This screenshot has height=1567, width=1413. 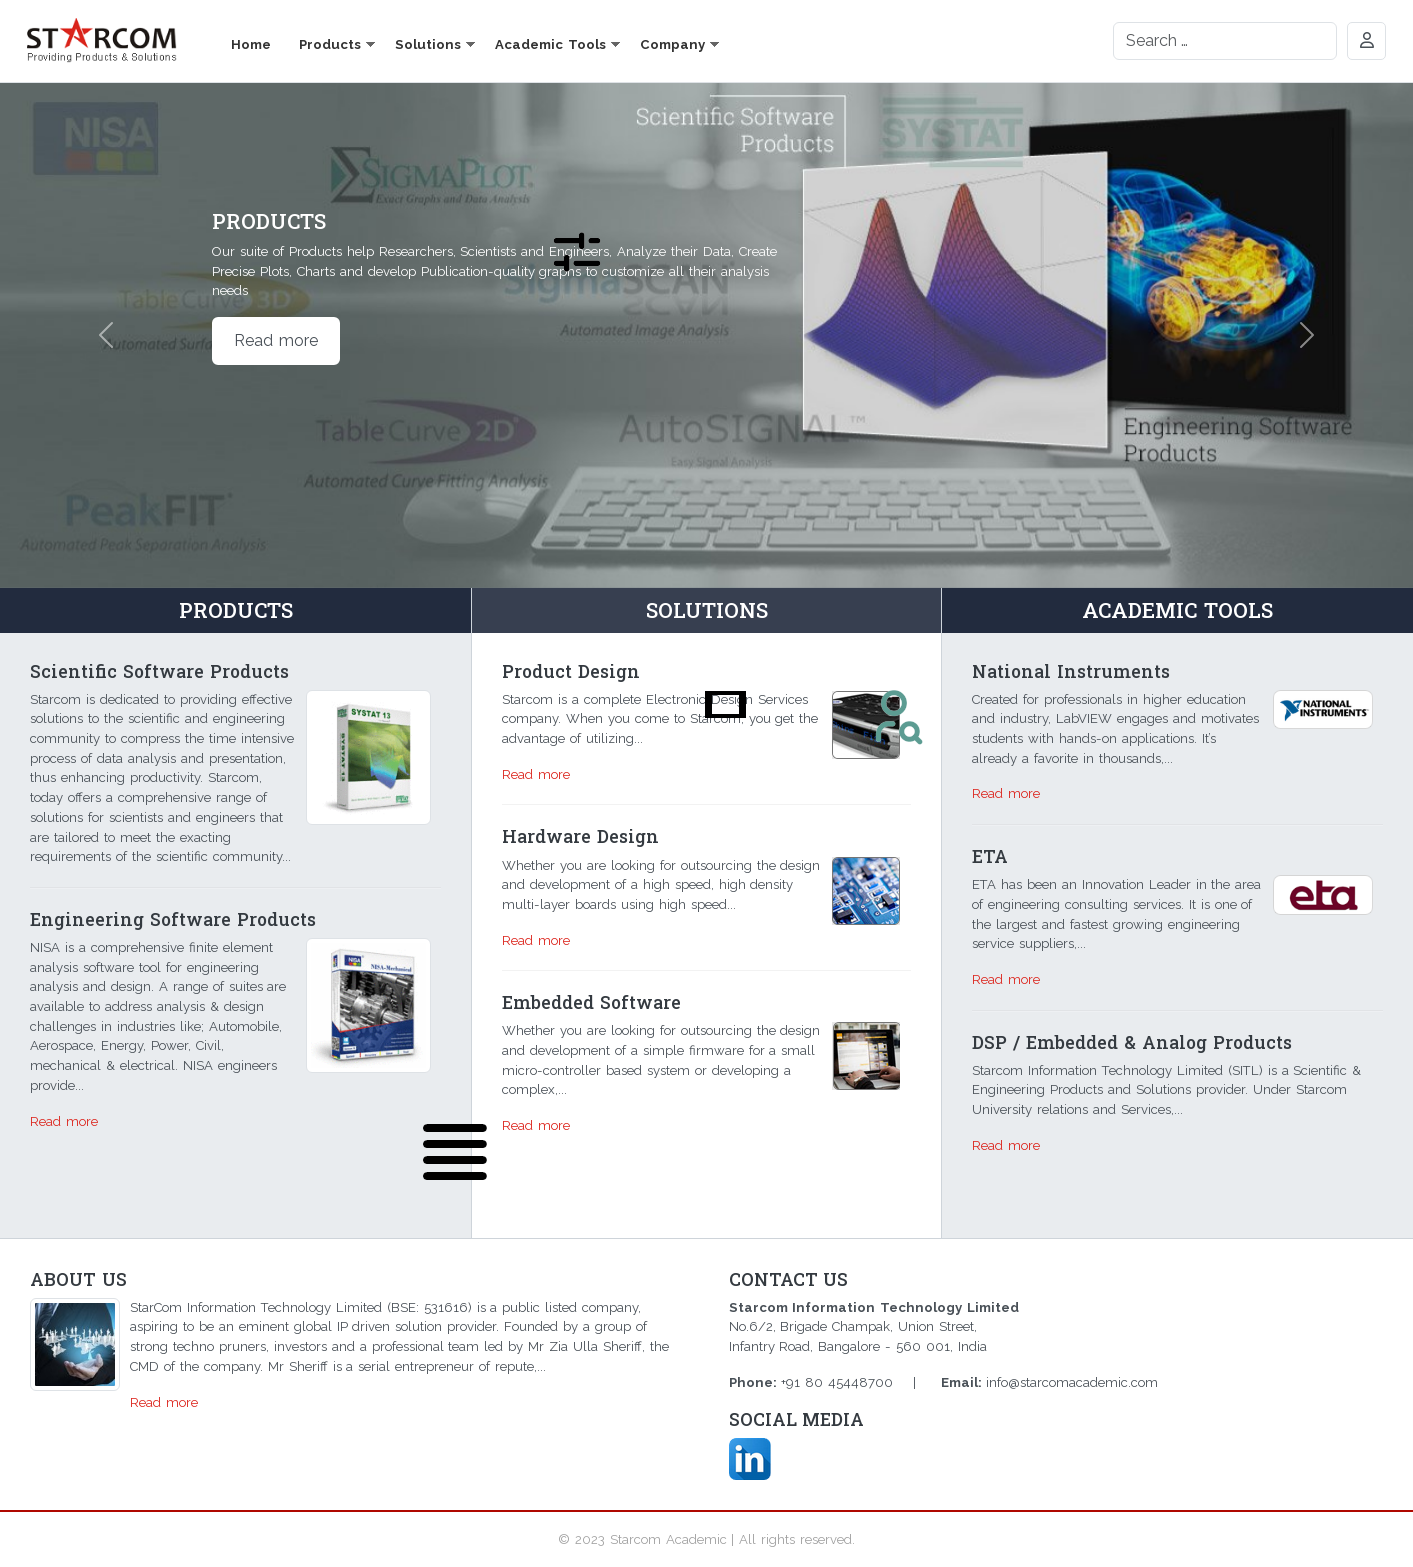 I want to click on adjust settings or preferences, so click(x=577, y=252).